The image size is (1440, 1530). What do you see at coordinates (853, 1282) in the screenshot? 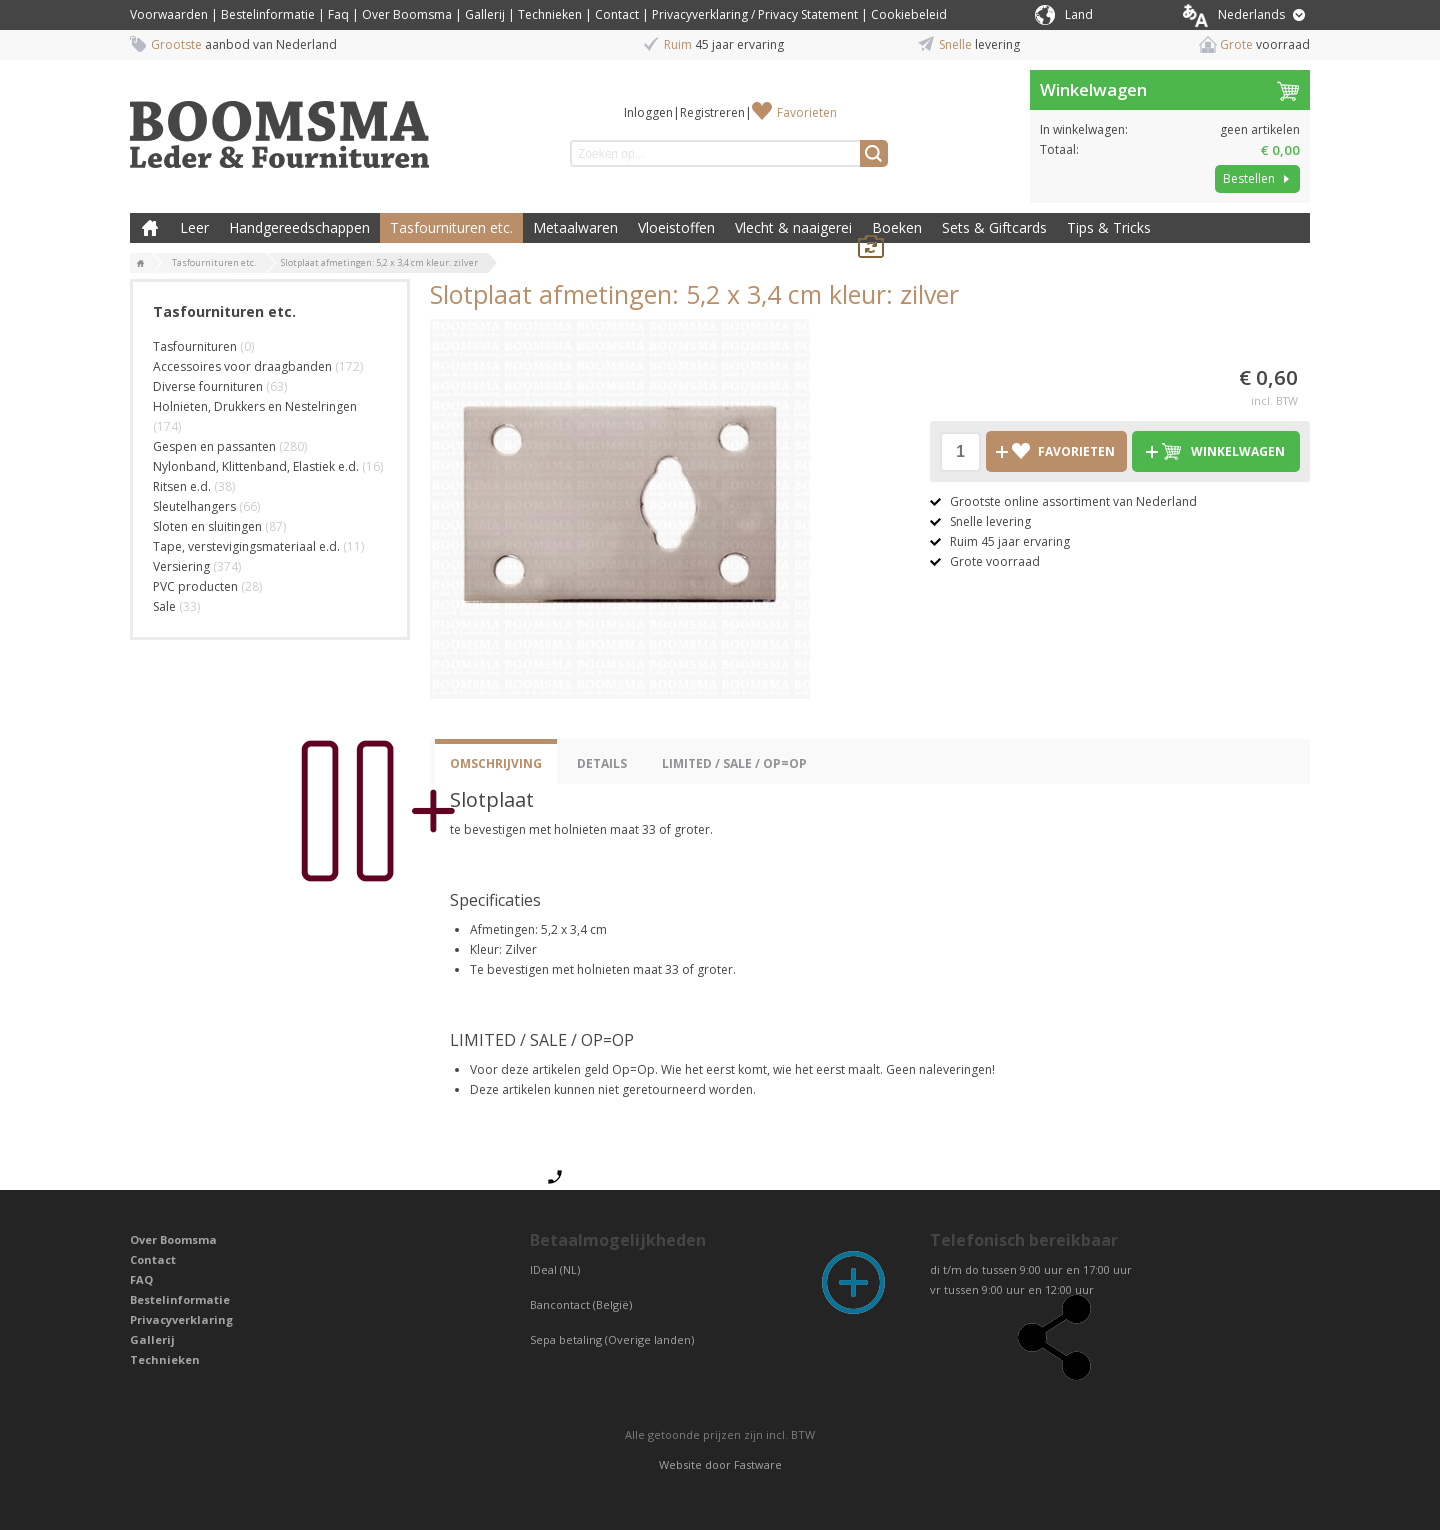
I see `add a new item` at bounding box center [853, 1282].